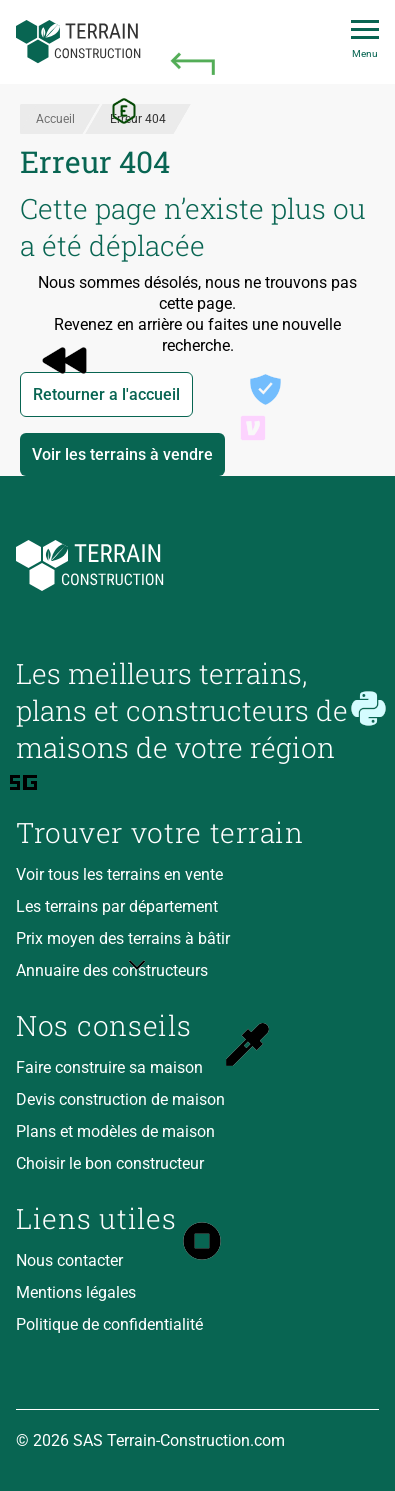 The width and height of the screenshot is (395, 1491). What do you see at coordinates (368, 708) in the screenshot?
I see `indicates python programming language support` at bounding box center [368, 708].